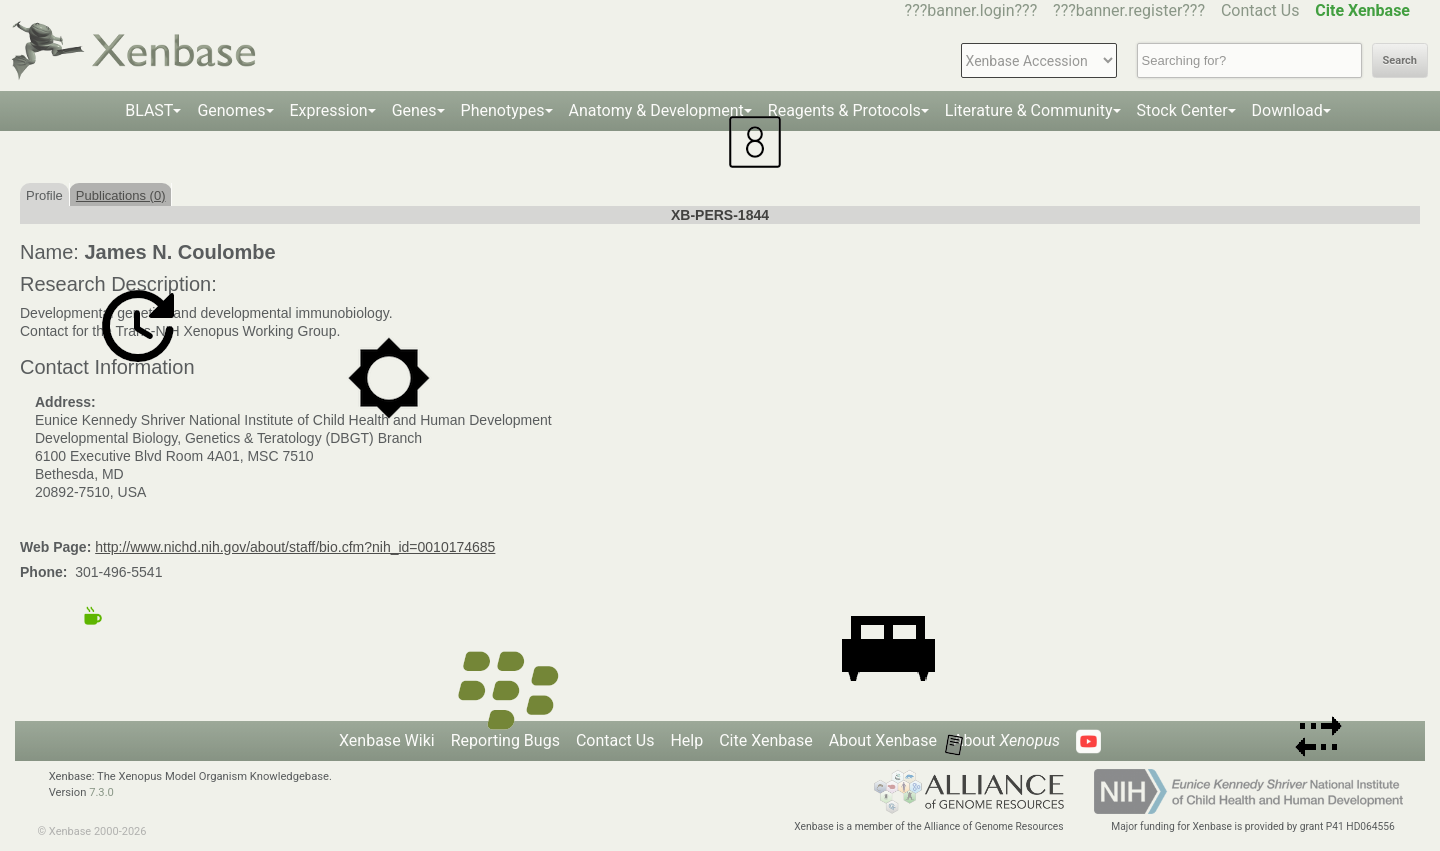 This screenshot has height=851, width=1440. I want to click on view your resume or CV, so click(954, 745).